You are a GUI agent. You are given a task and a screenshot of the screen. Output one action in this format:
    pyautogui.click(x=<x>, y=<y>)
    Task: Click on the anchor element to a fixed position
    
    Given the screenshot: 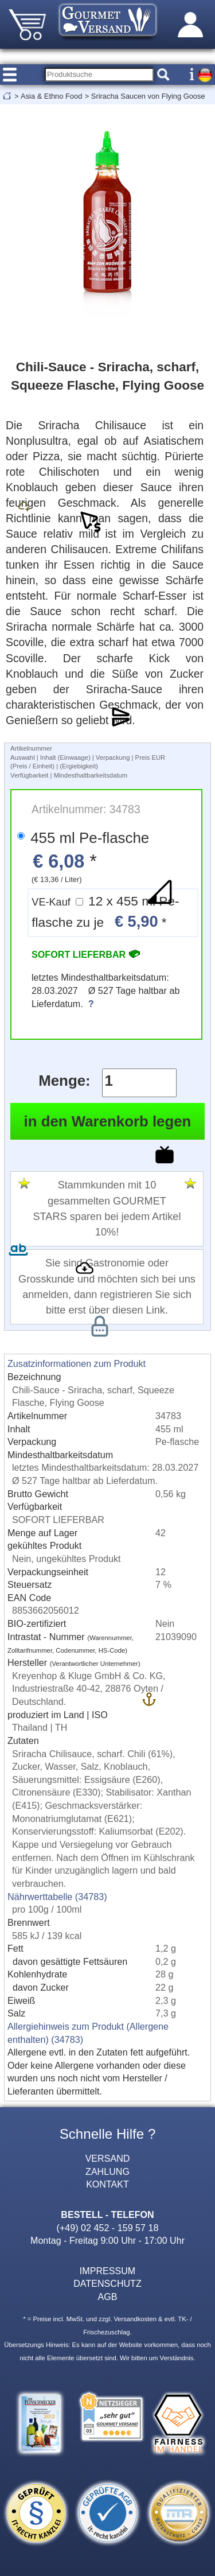 What is the action you would take?
    pyautogui.click(x=149, y=1699)
    